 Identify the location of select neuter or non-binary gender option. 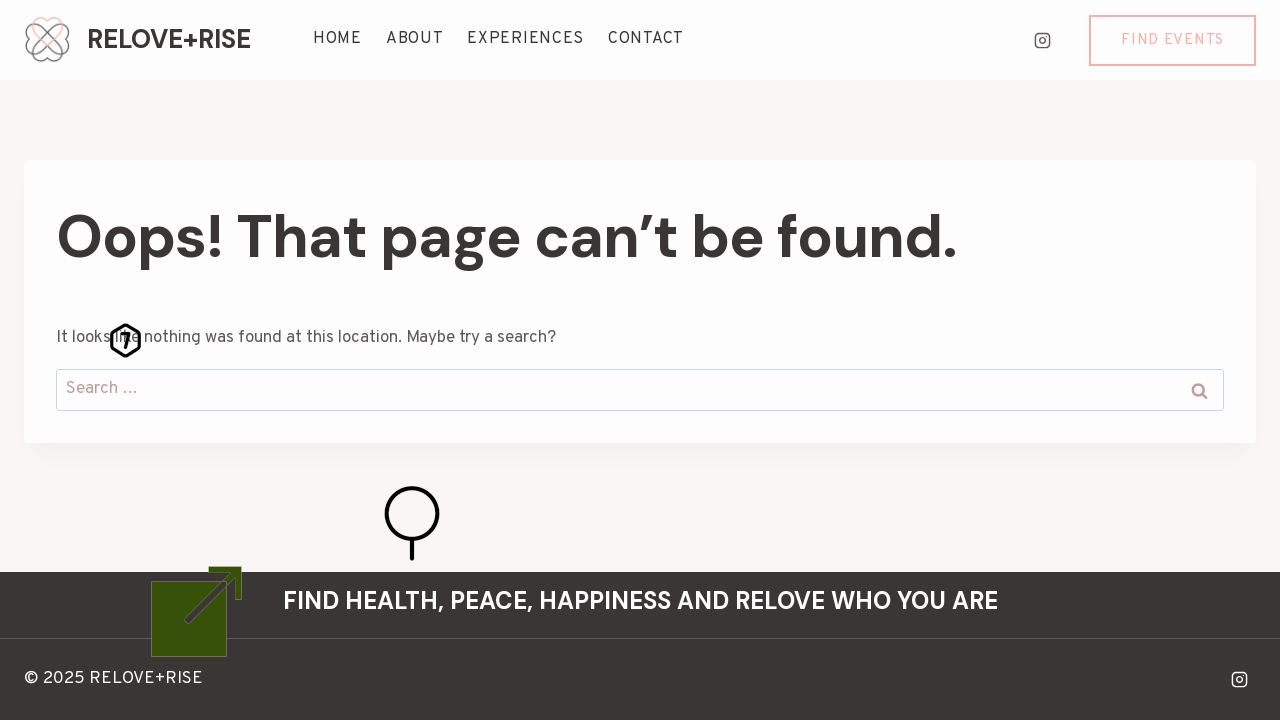
(412, 522).